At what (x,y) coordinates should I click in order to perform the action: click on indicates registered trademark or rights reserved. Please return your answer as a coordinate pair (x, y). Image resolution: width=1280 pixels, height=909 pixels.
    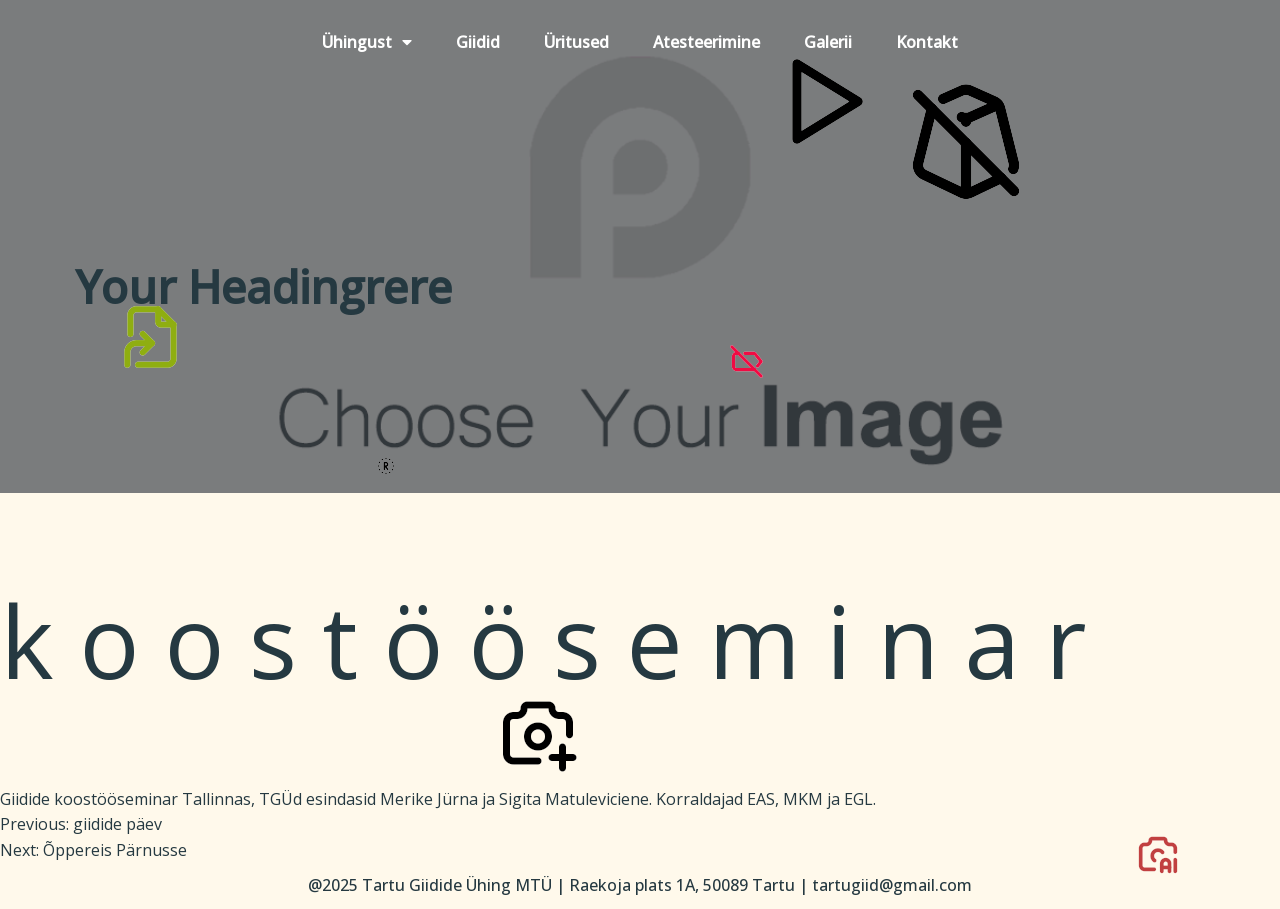
    Looking at the image, I should click on (386, 466).